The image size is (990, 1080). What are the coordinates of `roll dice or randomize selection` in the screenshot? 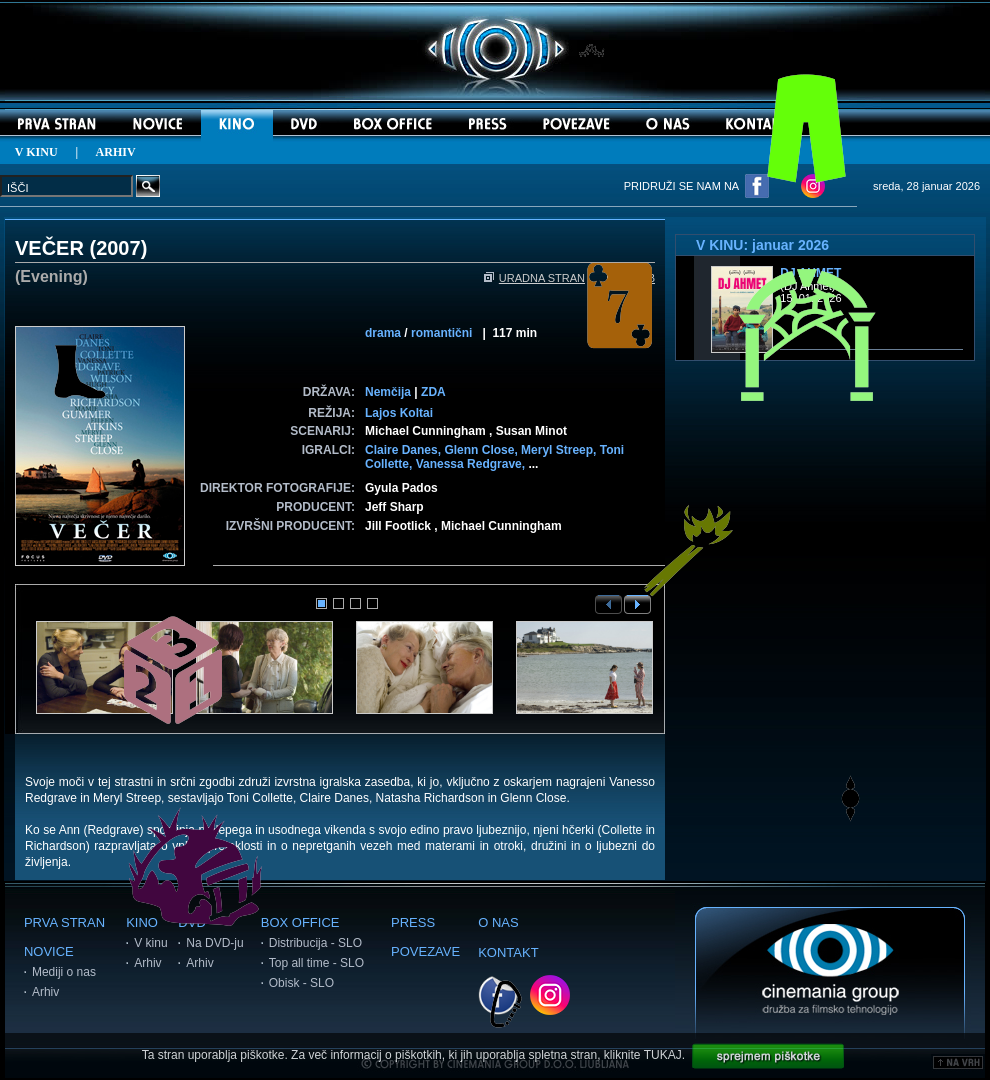 It's located at (173, 671).